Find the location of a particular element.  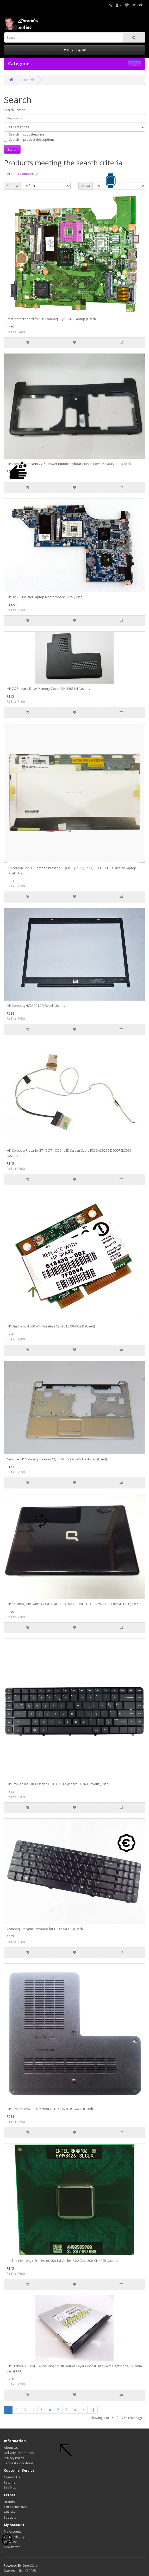

indicates handwashing or hygiene facilities nearby is located at coordinates (18, 470).